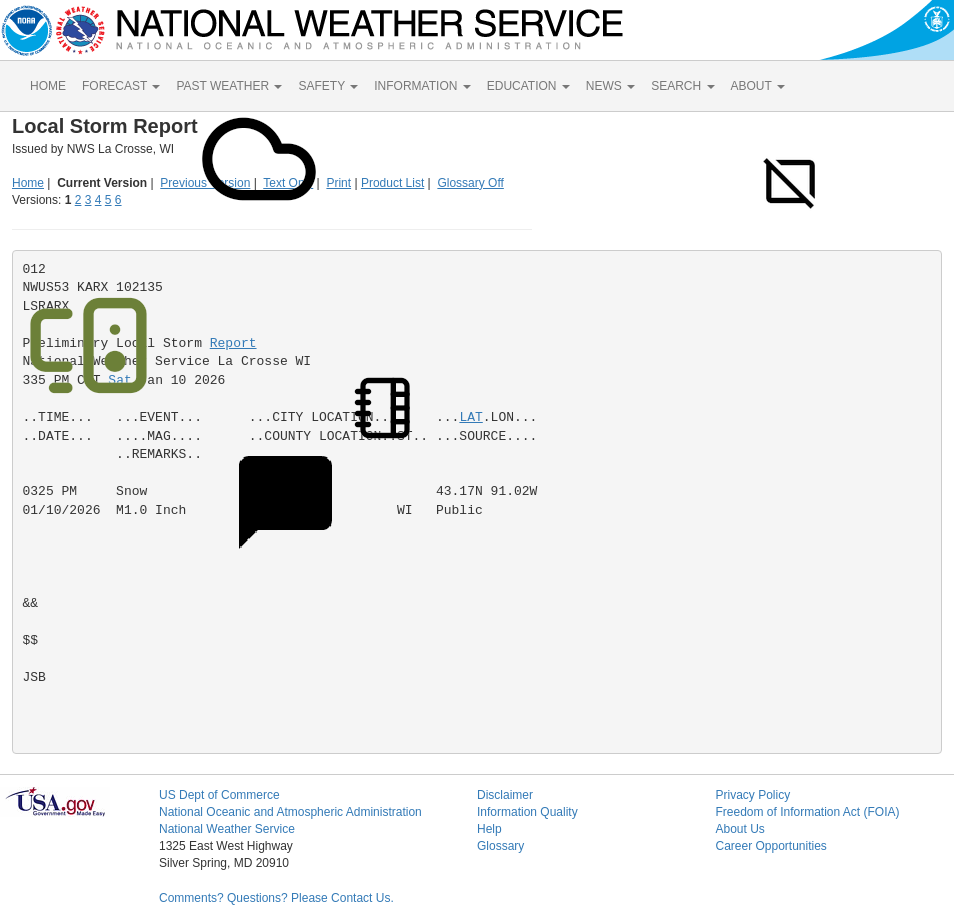  I want to click on open tabbed notebook or journal, so click(385, 408).